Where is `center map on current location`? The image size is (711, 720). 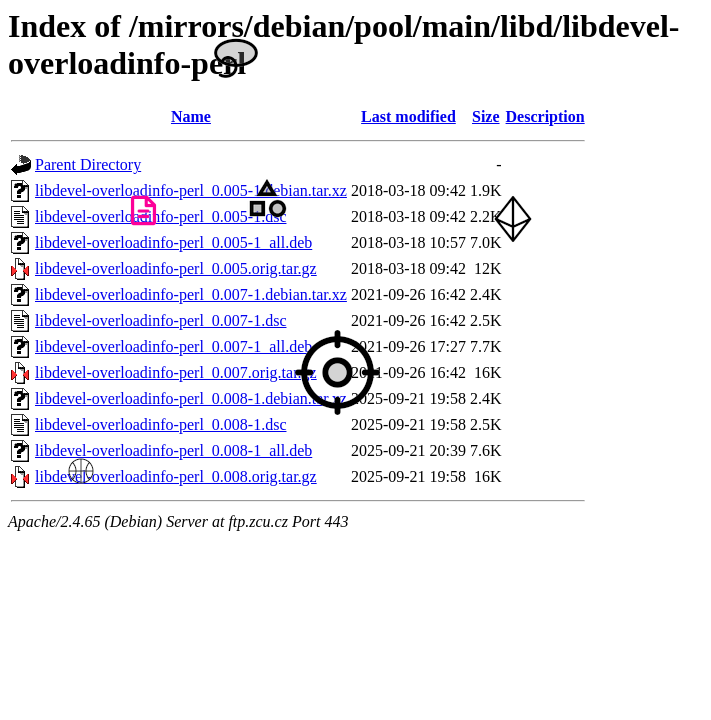
center map on current location is located at coordinates (337, 372).